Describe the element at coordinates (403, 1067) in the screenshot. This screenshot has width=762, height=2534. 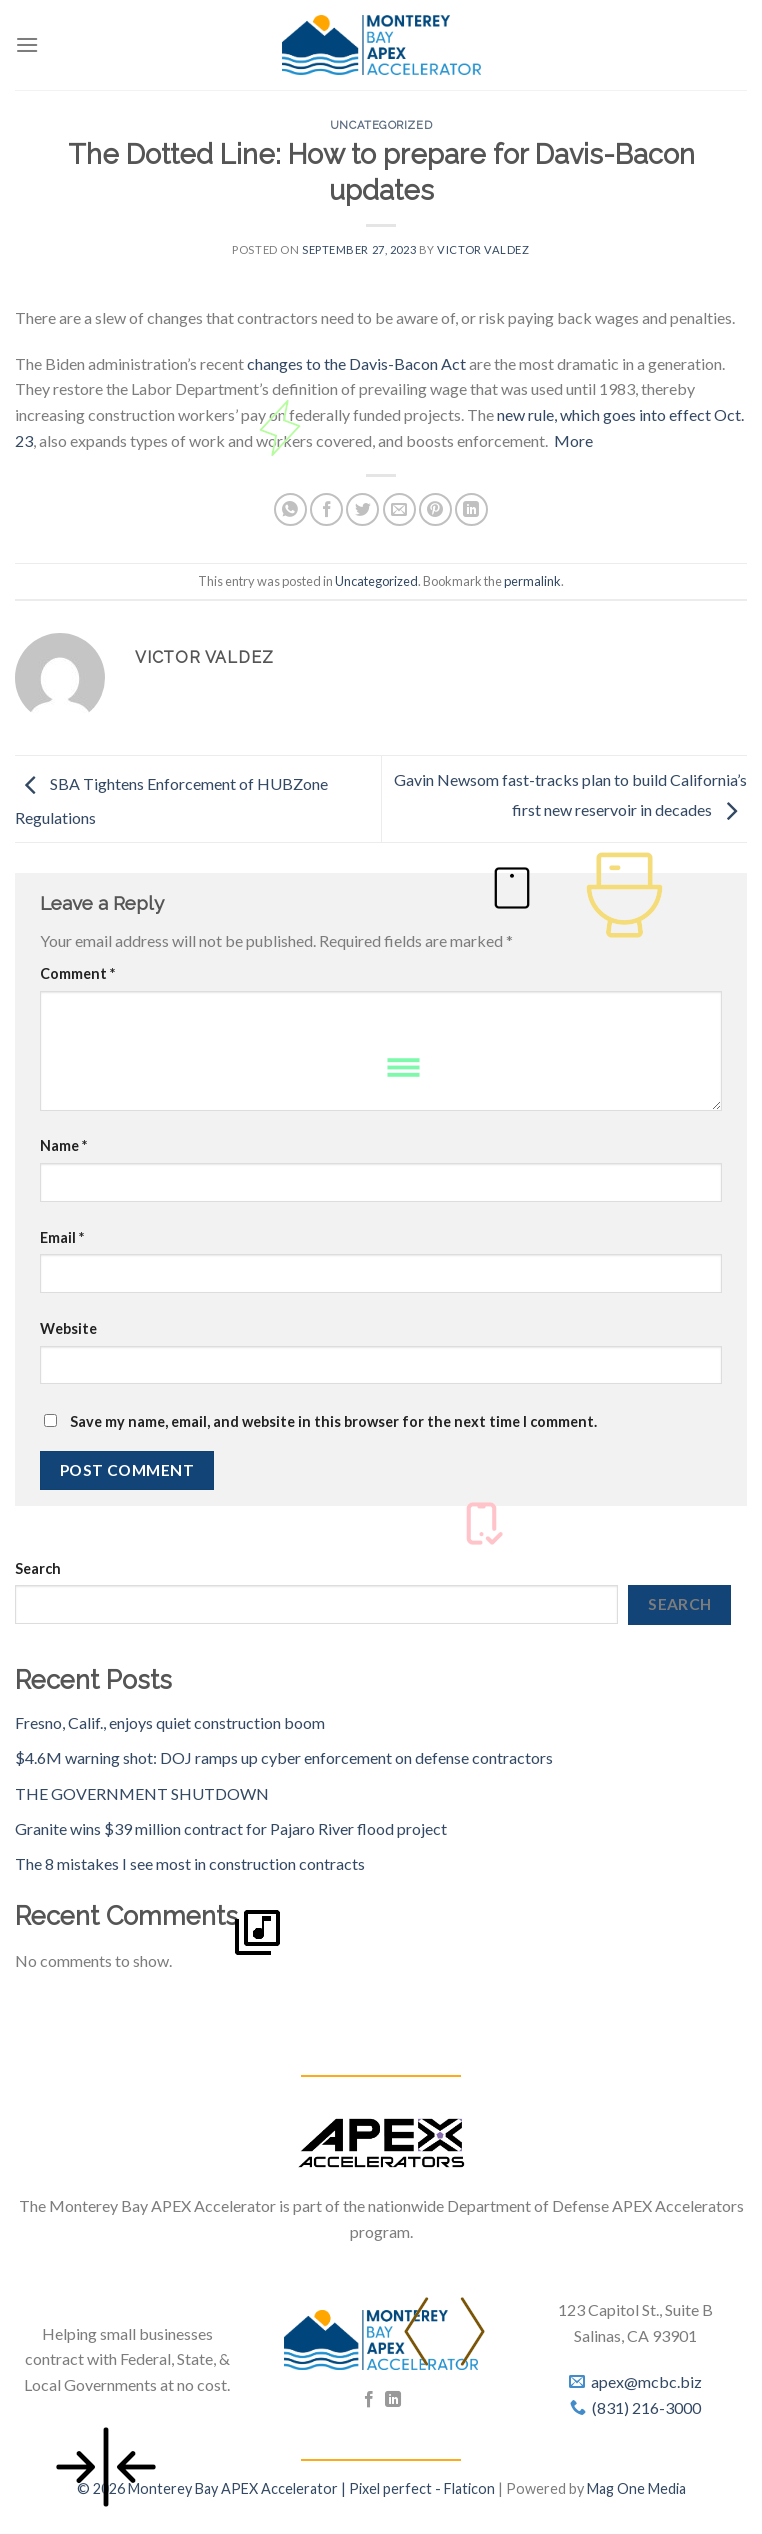
I see `open navigation menu` at that location.